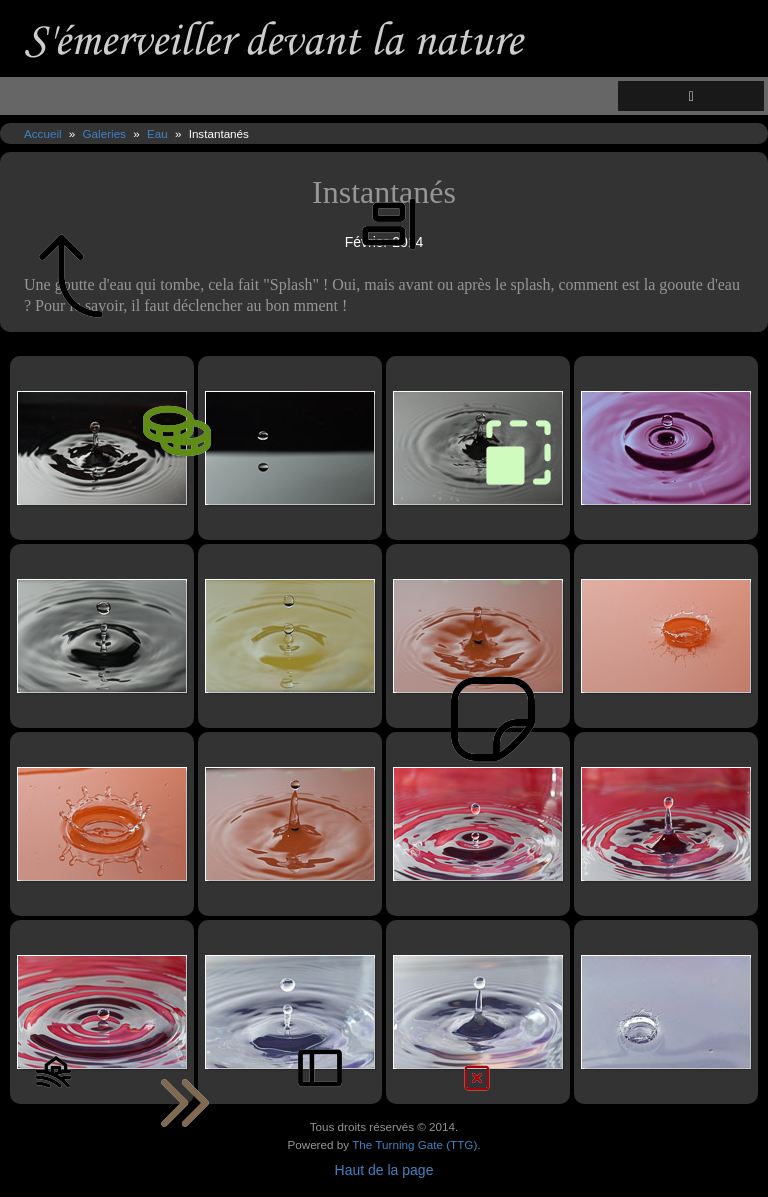 The image size is (768, 1197). Describe the element at coordinates (477, 1078) in the screenshot. I see `close or dismiss a dialog box` at that location.